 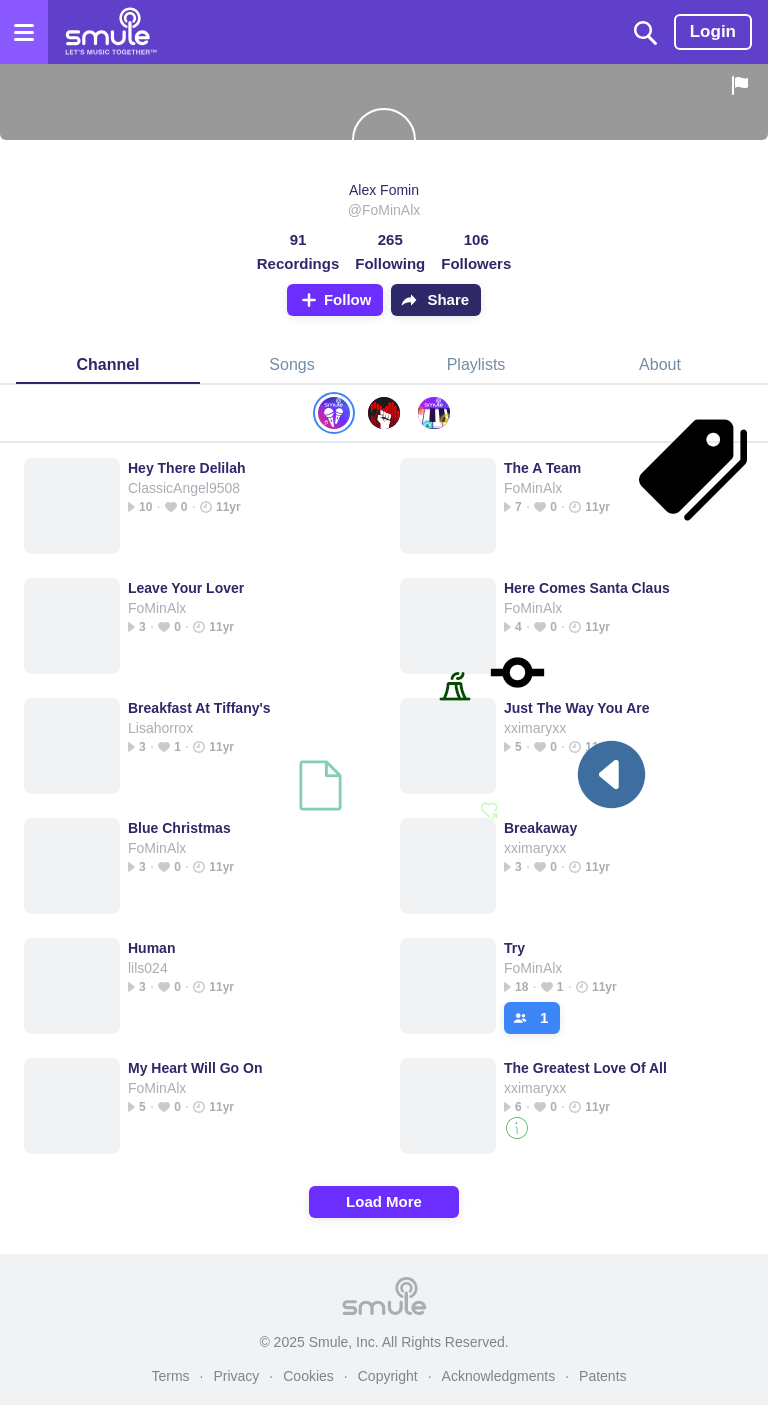 What do you see at coordinates (320, 785) in the screenshot?
I see `view or open a document` at bounding box center [320, 785].